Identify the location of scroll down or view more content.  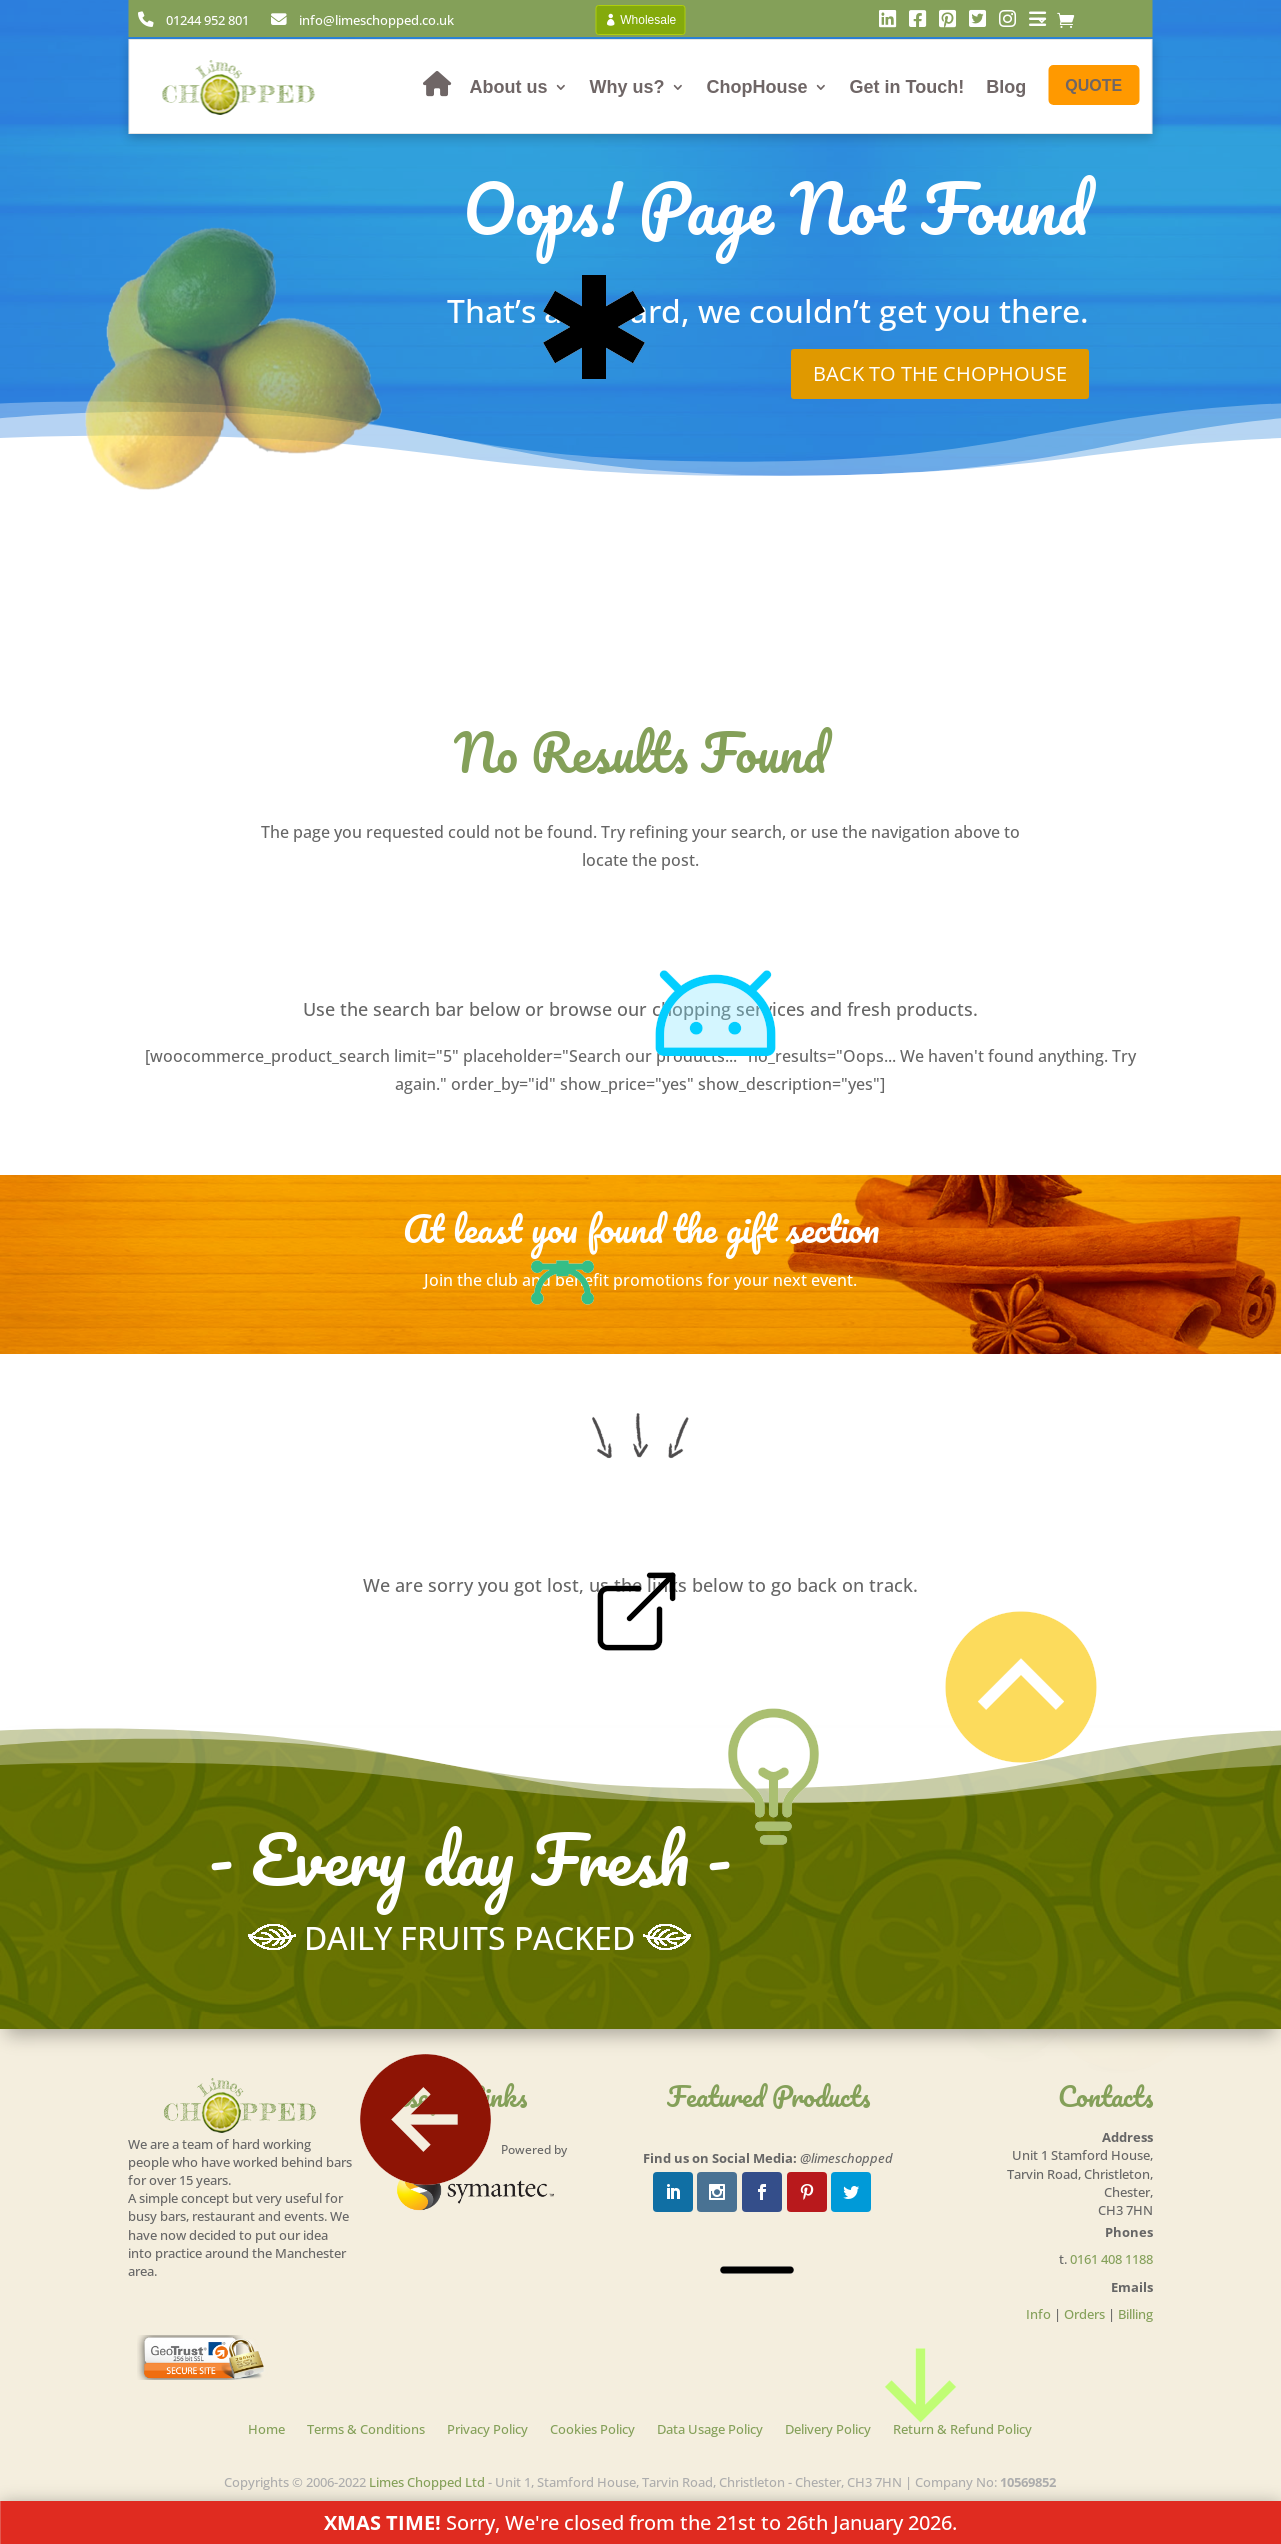
(920, 2384).